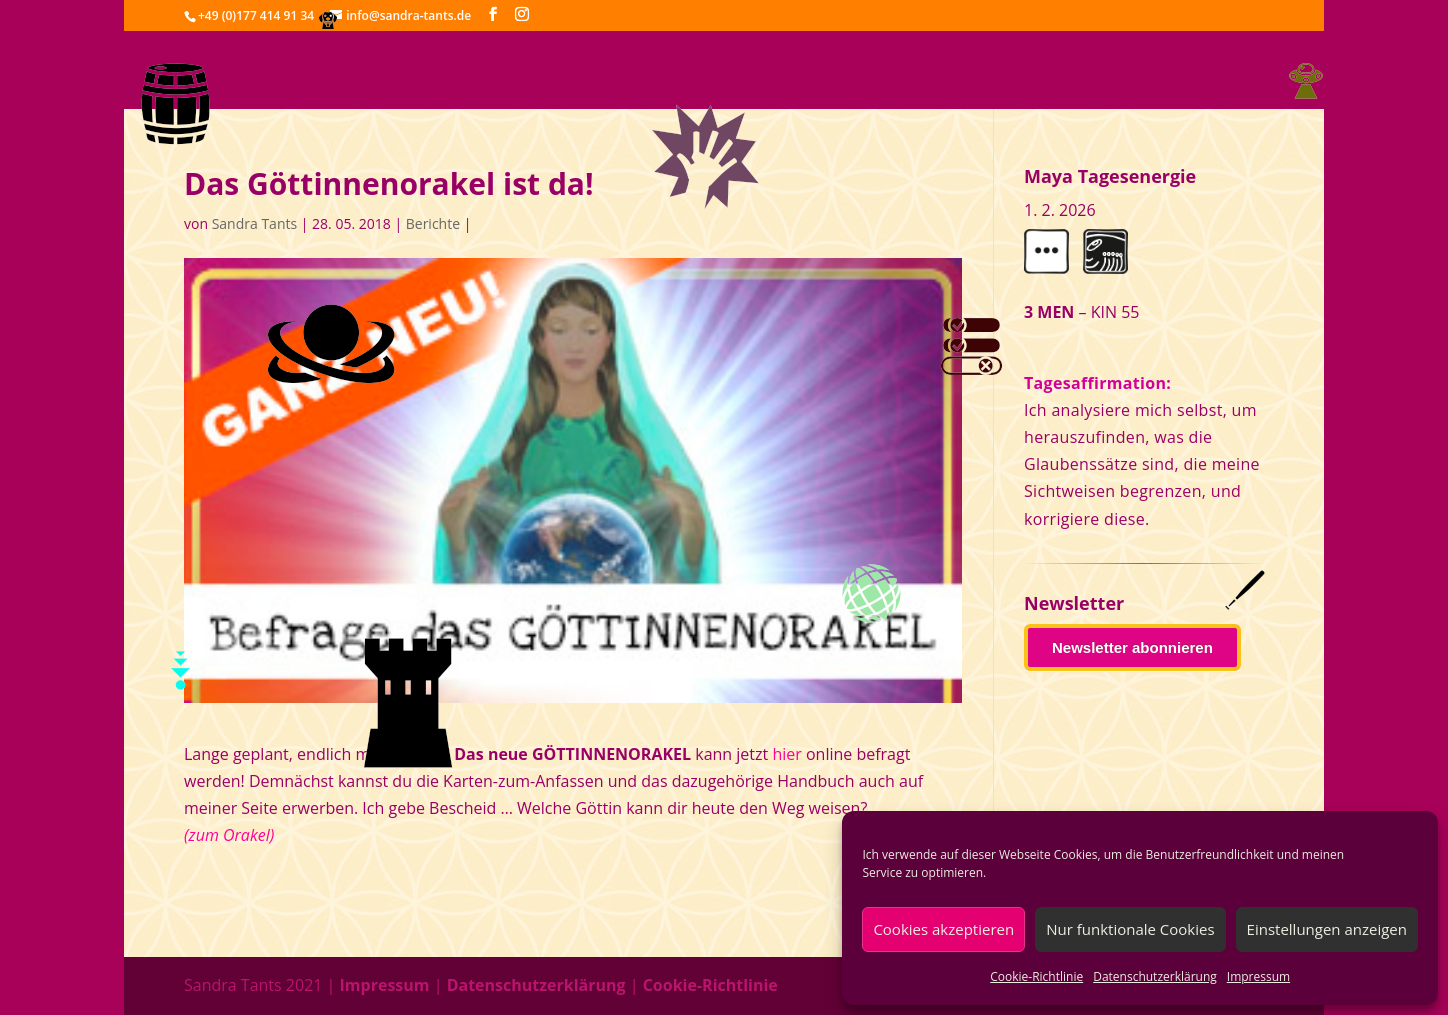 The image size is (1448, 1015). I want to click on pounce or quick attack action in a game, so click(180, 670).